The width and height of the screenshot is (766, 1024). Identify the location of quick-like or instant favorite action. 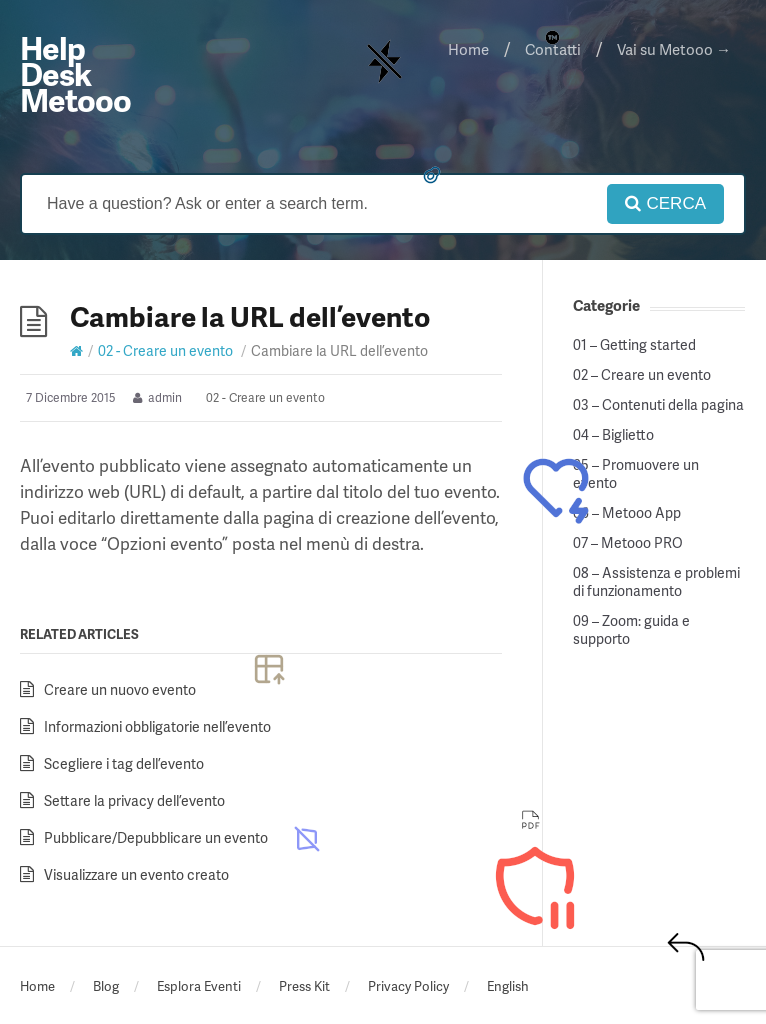
(556, 488).